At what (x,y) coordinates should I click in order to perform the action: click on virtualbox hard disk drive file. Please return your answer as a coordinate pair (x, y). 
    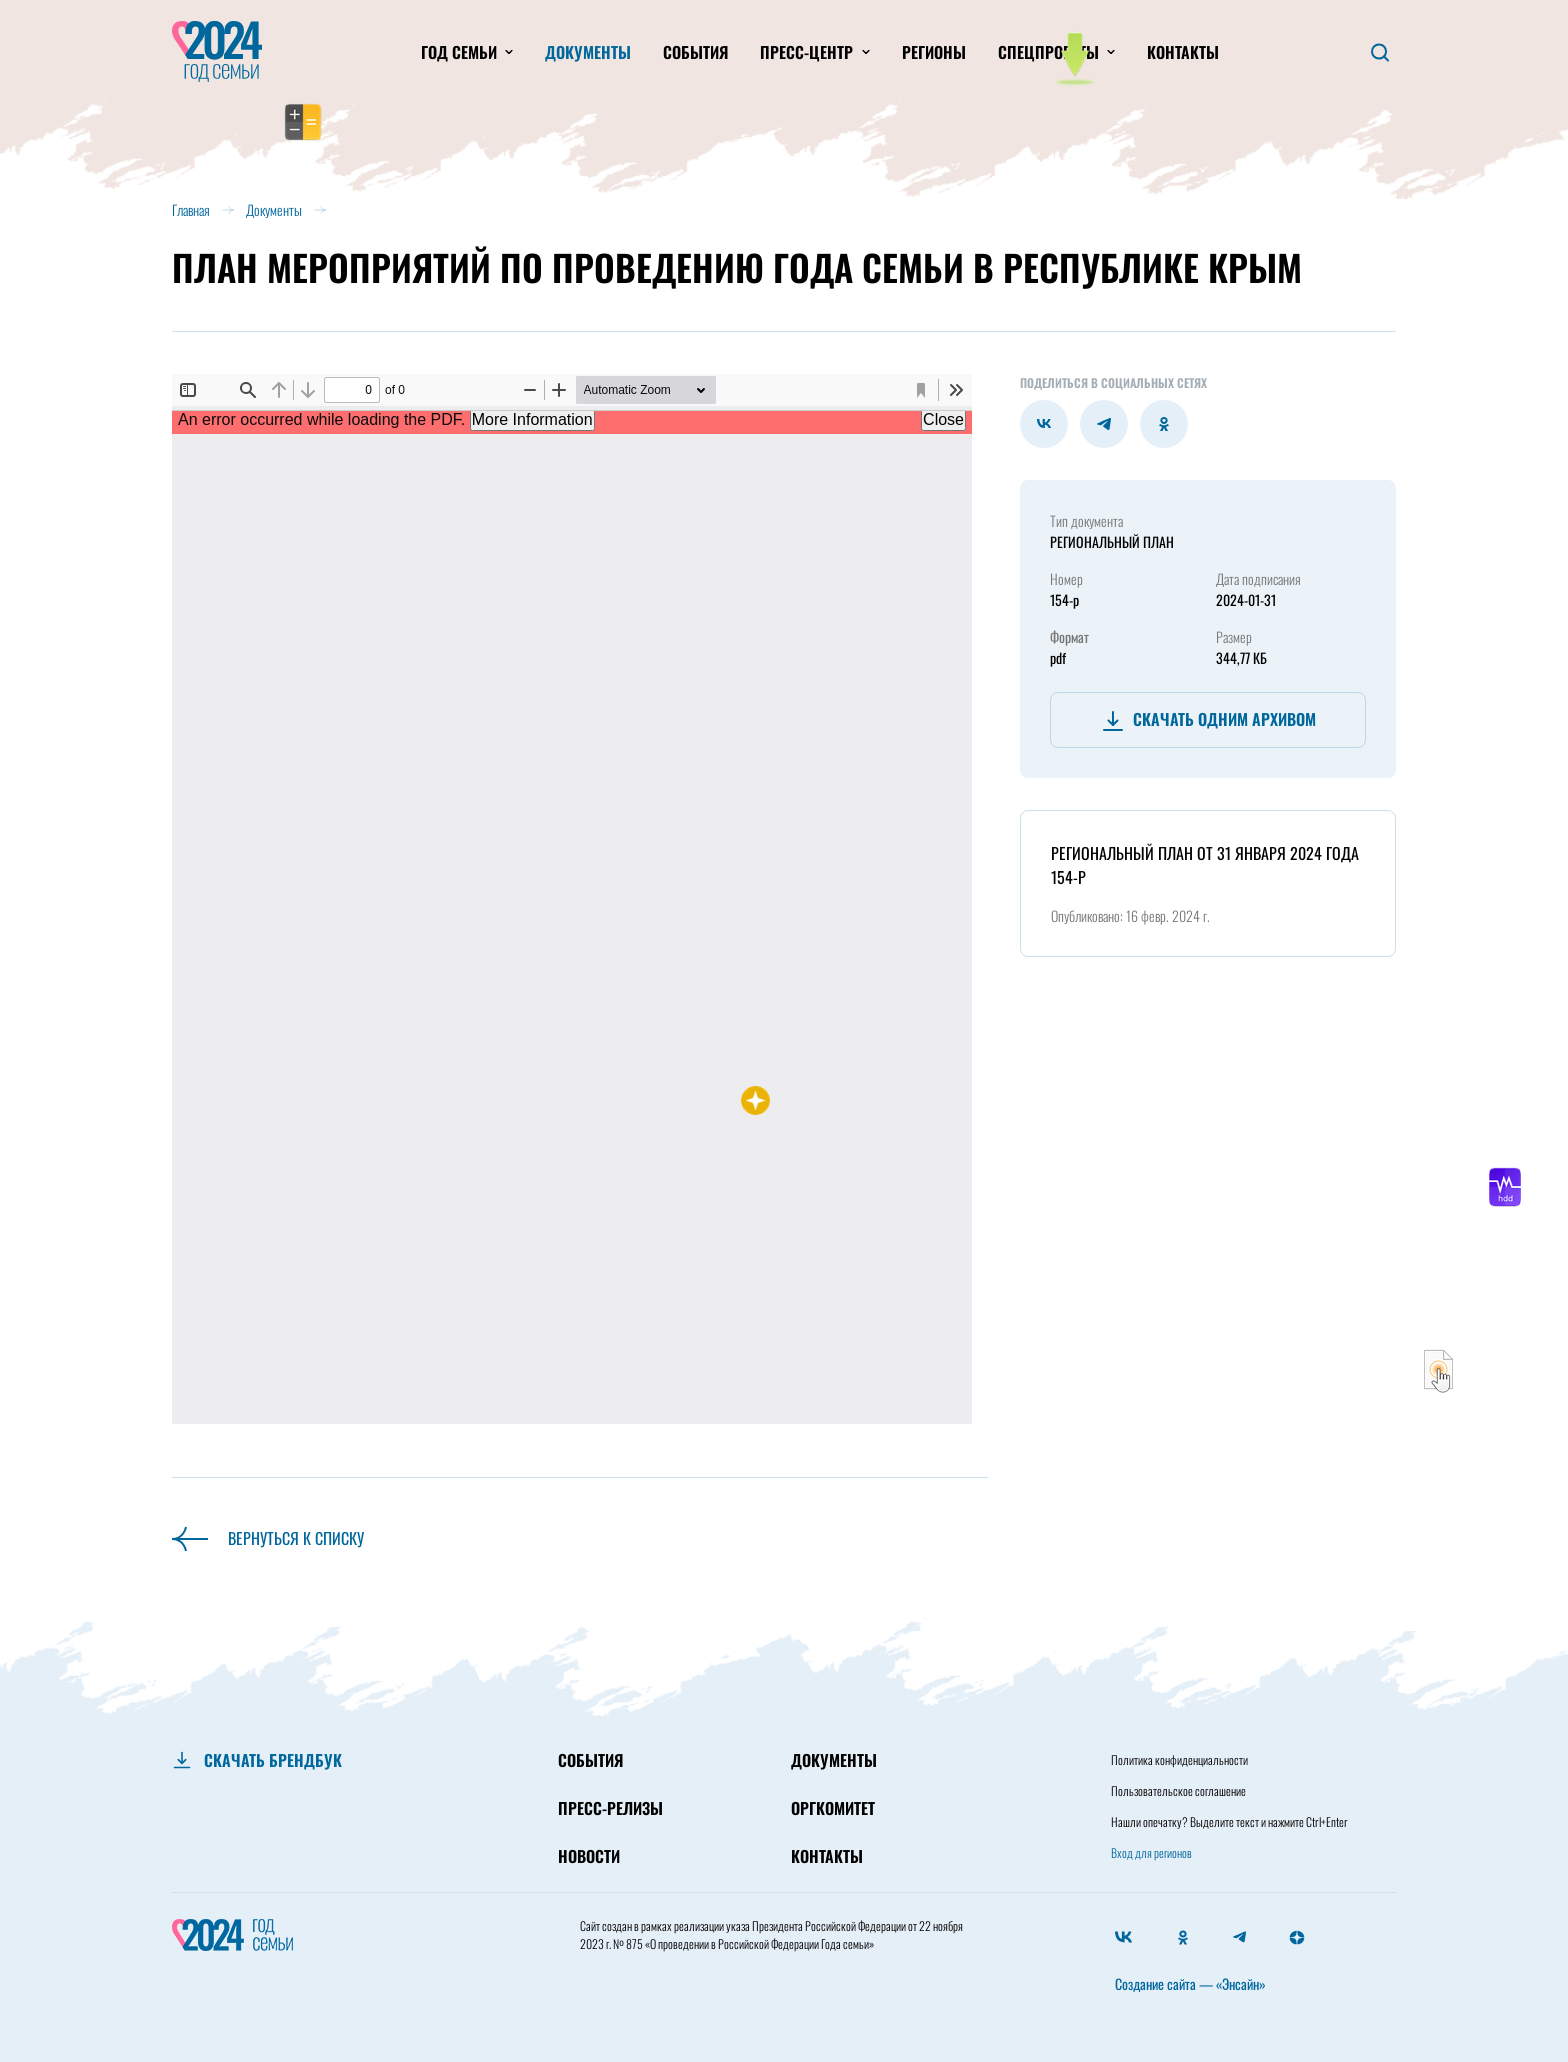
    Looking at the image, I should click on (1505, 1187).